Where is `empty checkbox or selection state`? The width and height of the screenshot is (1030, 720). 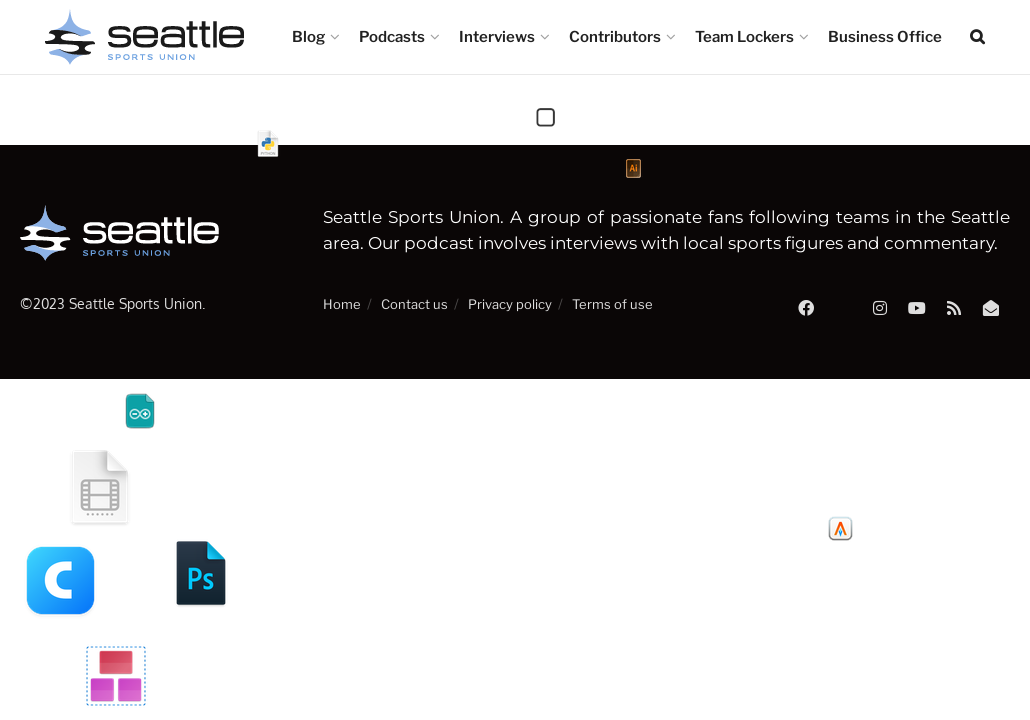 empty checkbox or selection state is located at coordinates (540, 122).